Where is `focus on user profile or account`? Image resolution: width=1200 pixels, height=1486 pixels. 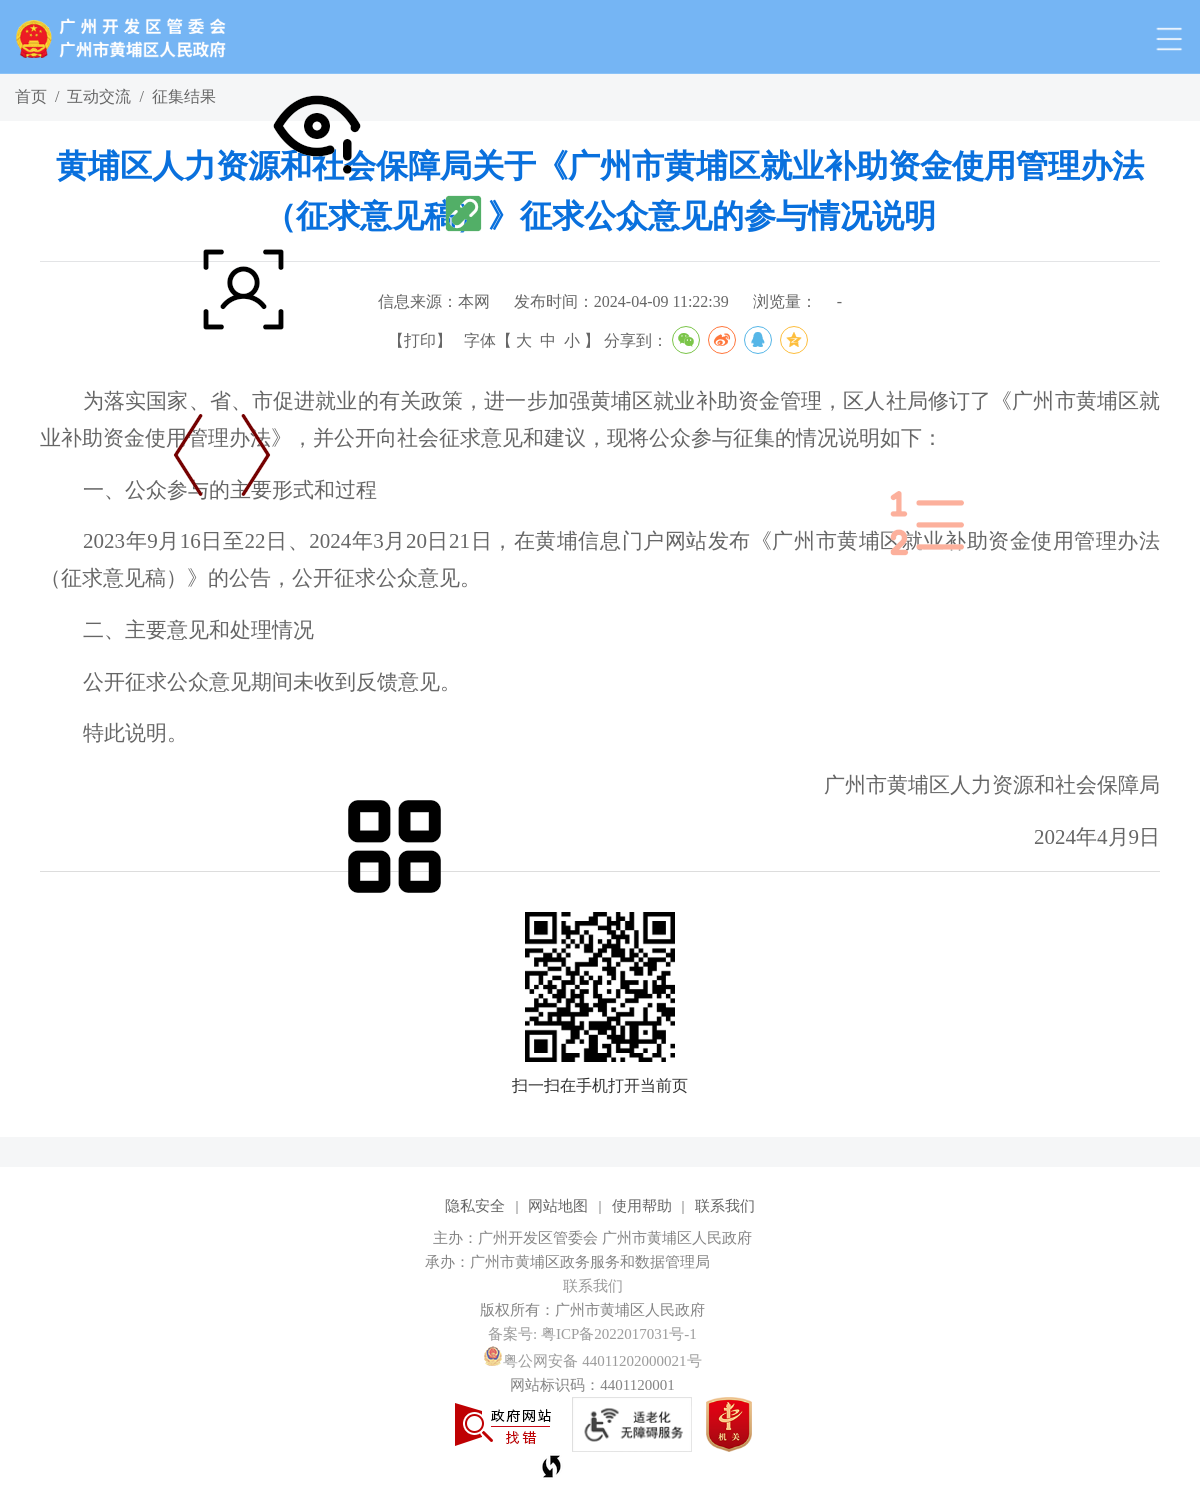 focus on user profile or account is located at coordinates (243, 289).